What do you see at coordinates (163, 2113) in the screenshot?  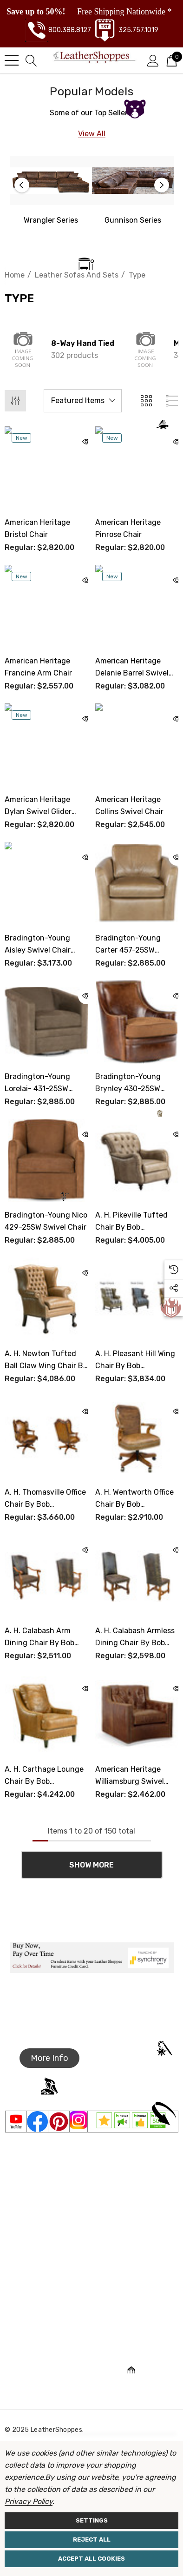 I see `rapidshare file hosting service logo` at bounding box center [163, 2113].